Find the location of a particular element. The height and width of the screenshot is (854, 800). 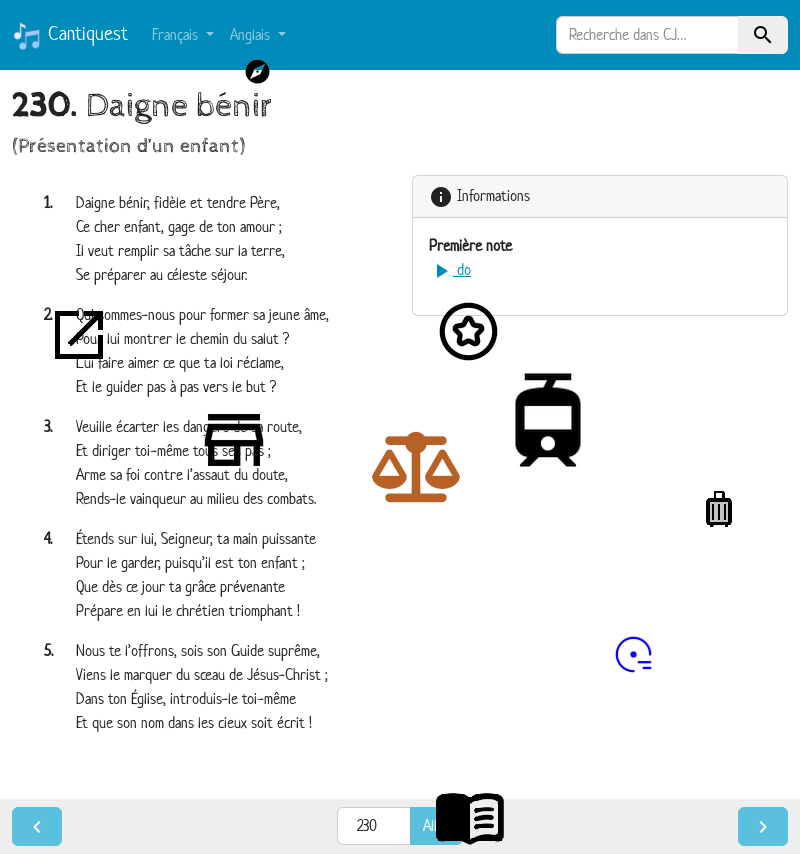

manage travel or luggage details is located at coordinates (719, 509).